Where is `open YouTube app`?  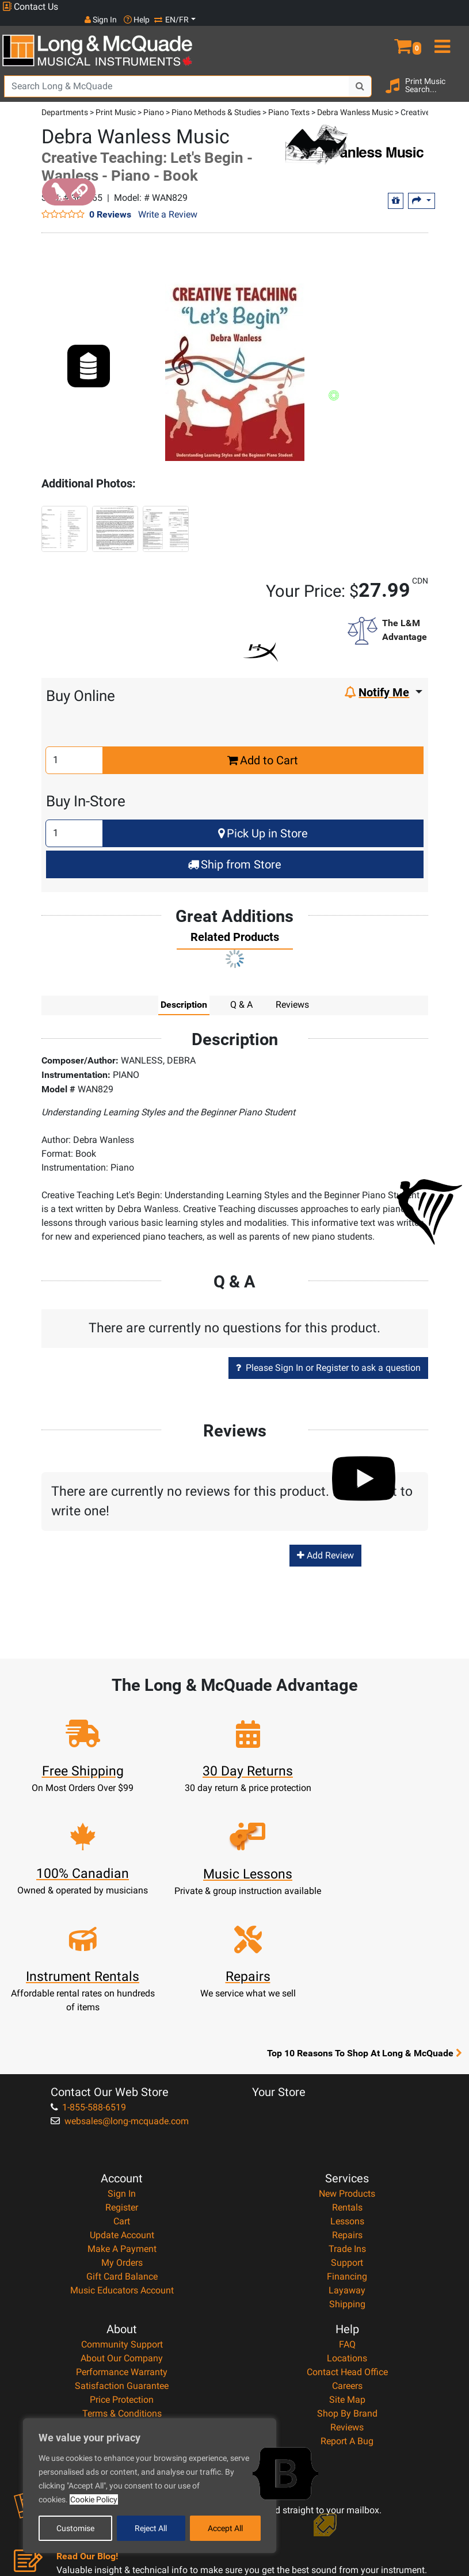 open YouTube app is located at coordinates (364, 1478).